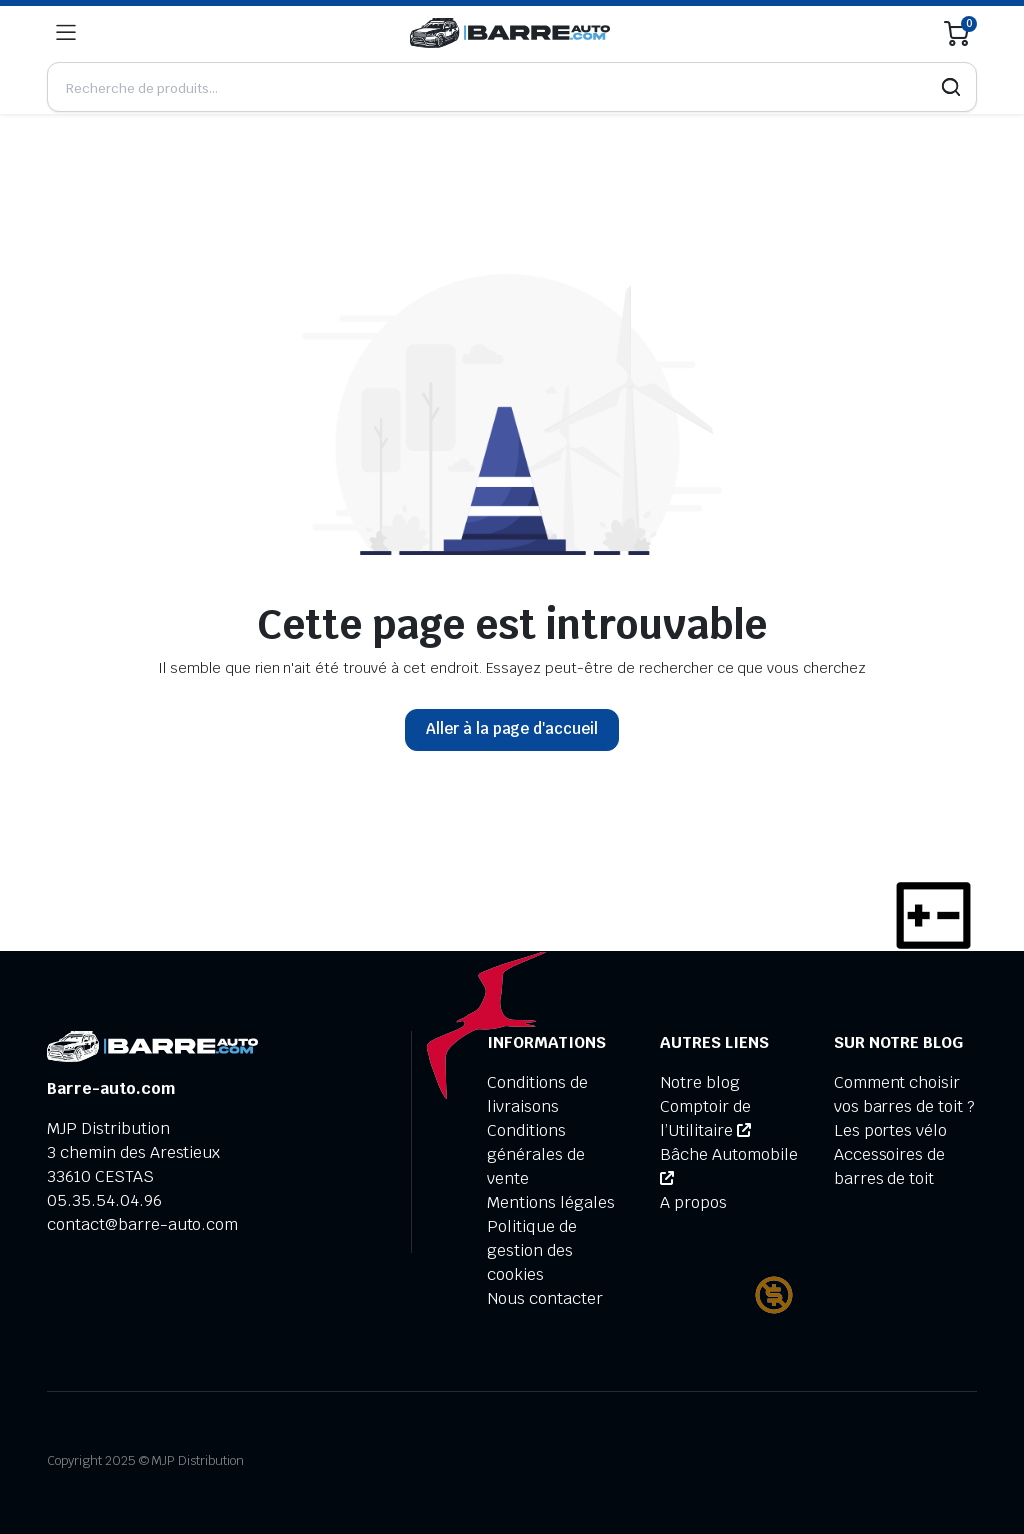 Image resolution: width=1024 pixels, height=1534 pixels. What do you see at coordinates (486, 1025) in the screenshot?
I see `open frigate NVR dashboard` at bounding box center [486, 1025].